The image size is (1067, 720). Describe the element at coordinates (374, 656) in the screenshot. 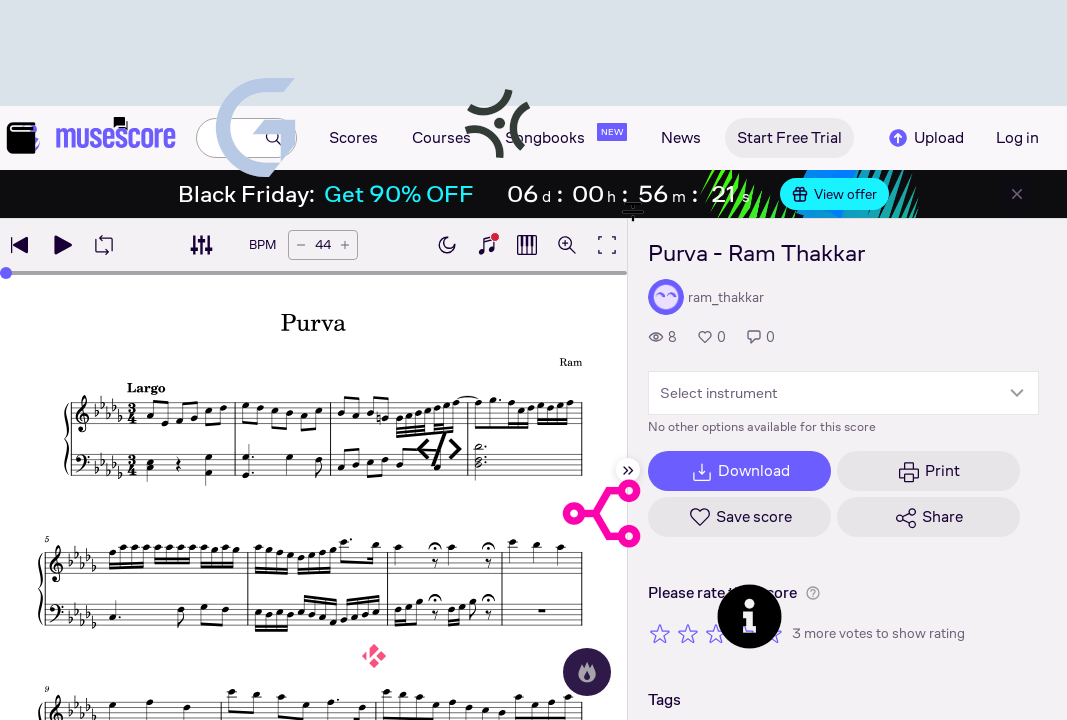

I see `open kodi media center app` at that location.